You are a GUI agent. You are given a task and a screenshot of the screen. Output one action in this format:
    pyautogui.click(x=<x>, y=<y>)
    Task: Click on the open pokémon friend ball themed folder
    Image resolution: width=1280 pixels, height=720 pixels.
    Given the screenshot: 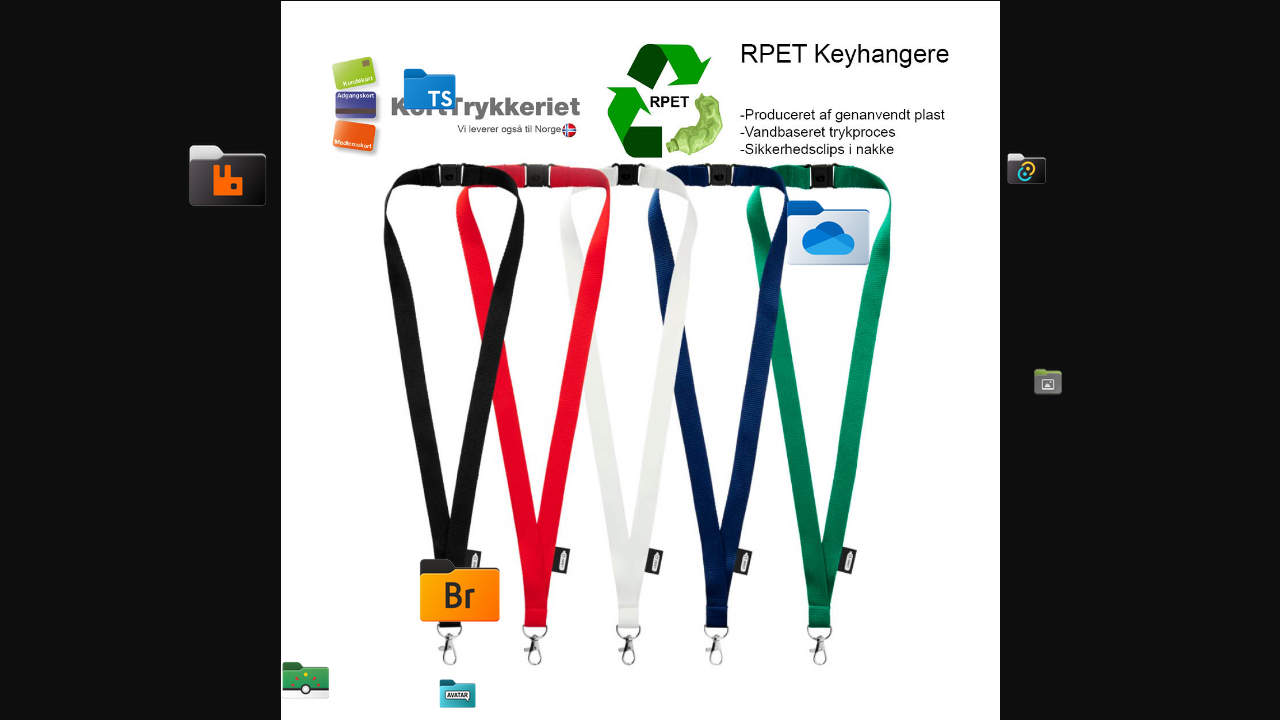 What is the action you would take?
    pyautogui.click(x=305, y=681)
    